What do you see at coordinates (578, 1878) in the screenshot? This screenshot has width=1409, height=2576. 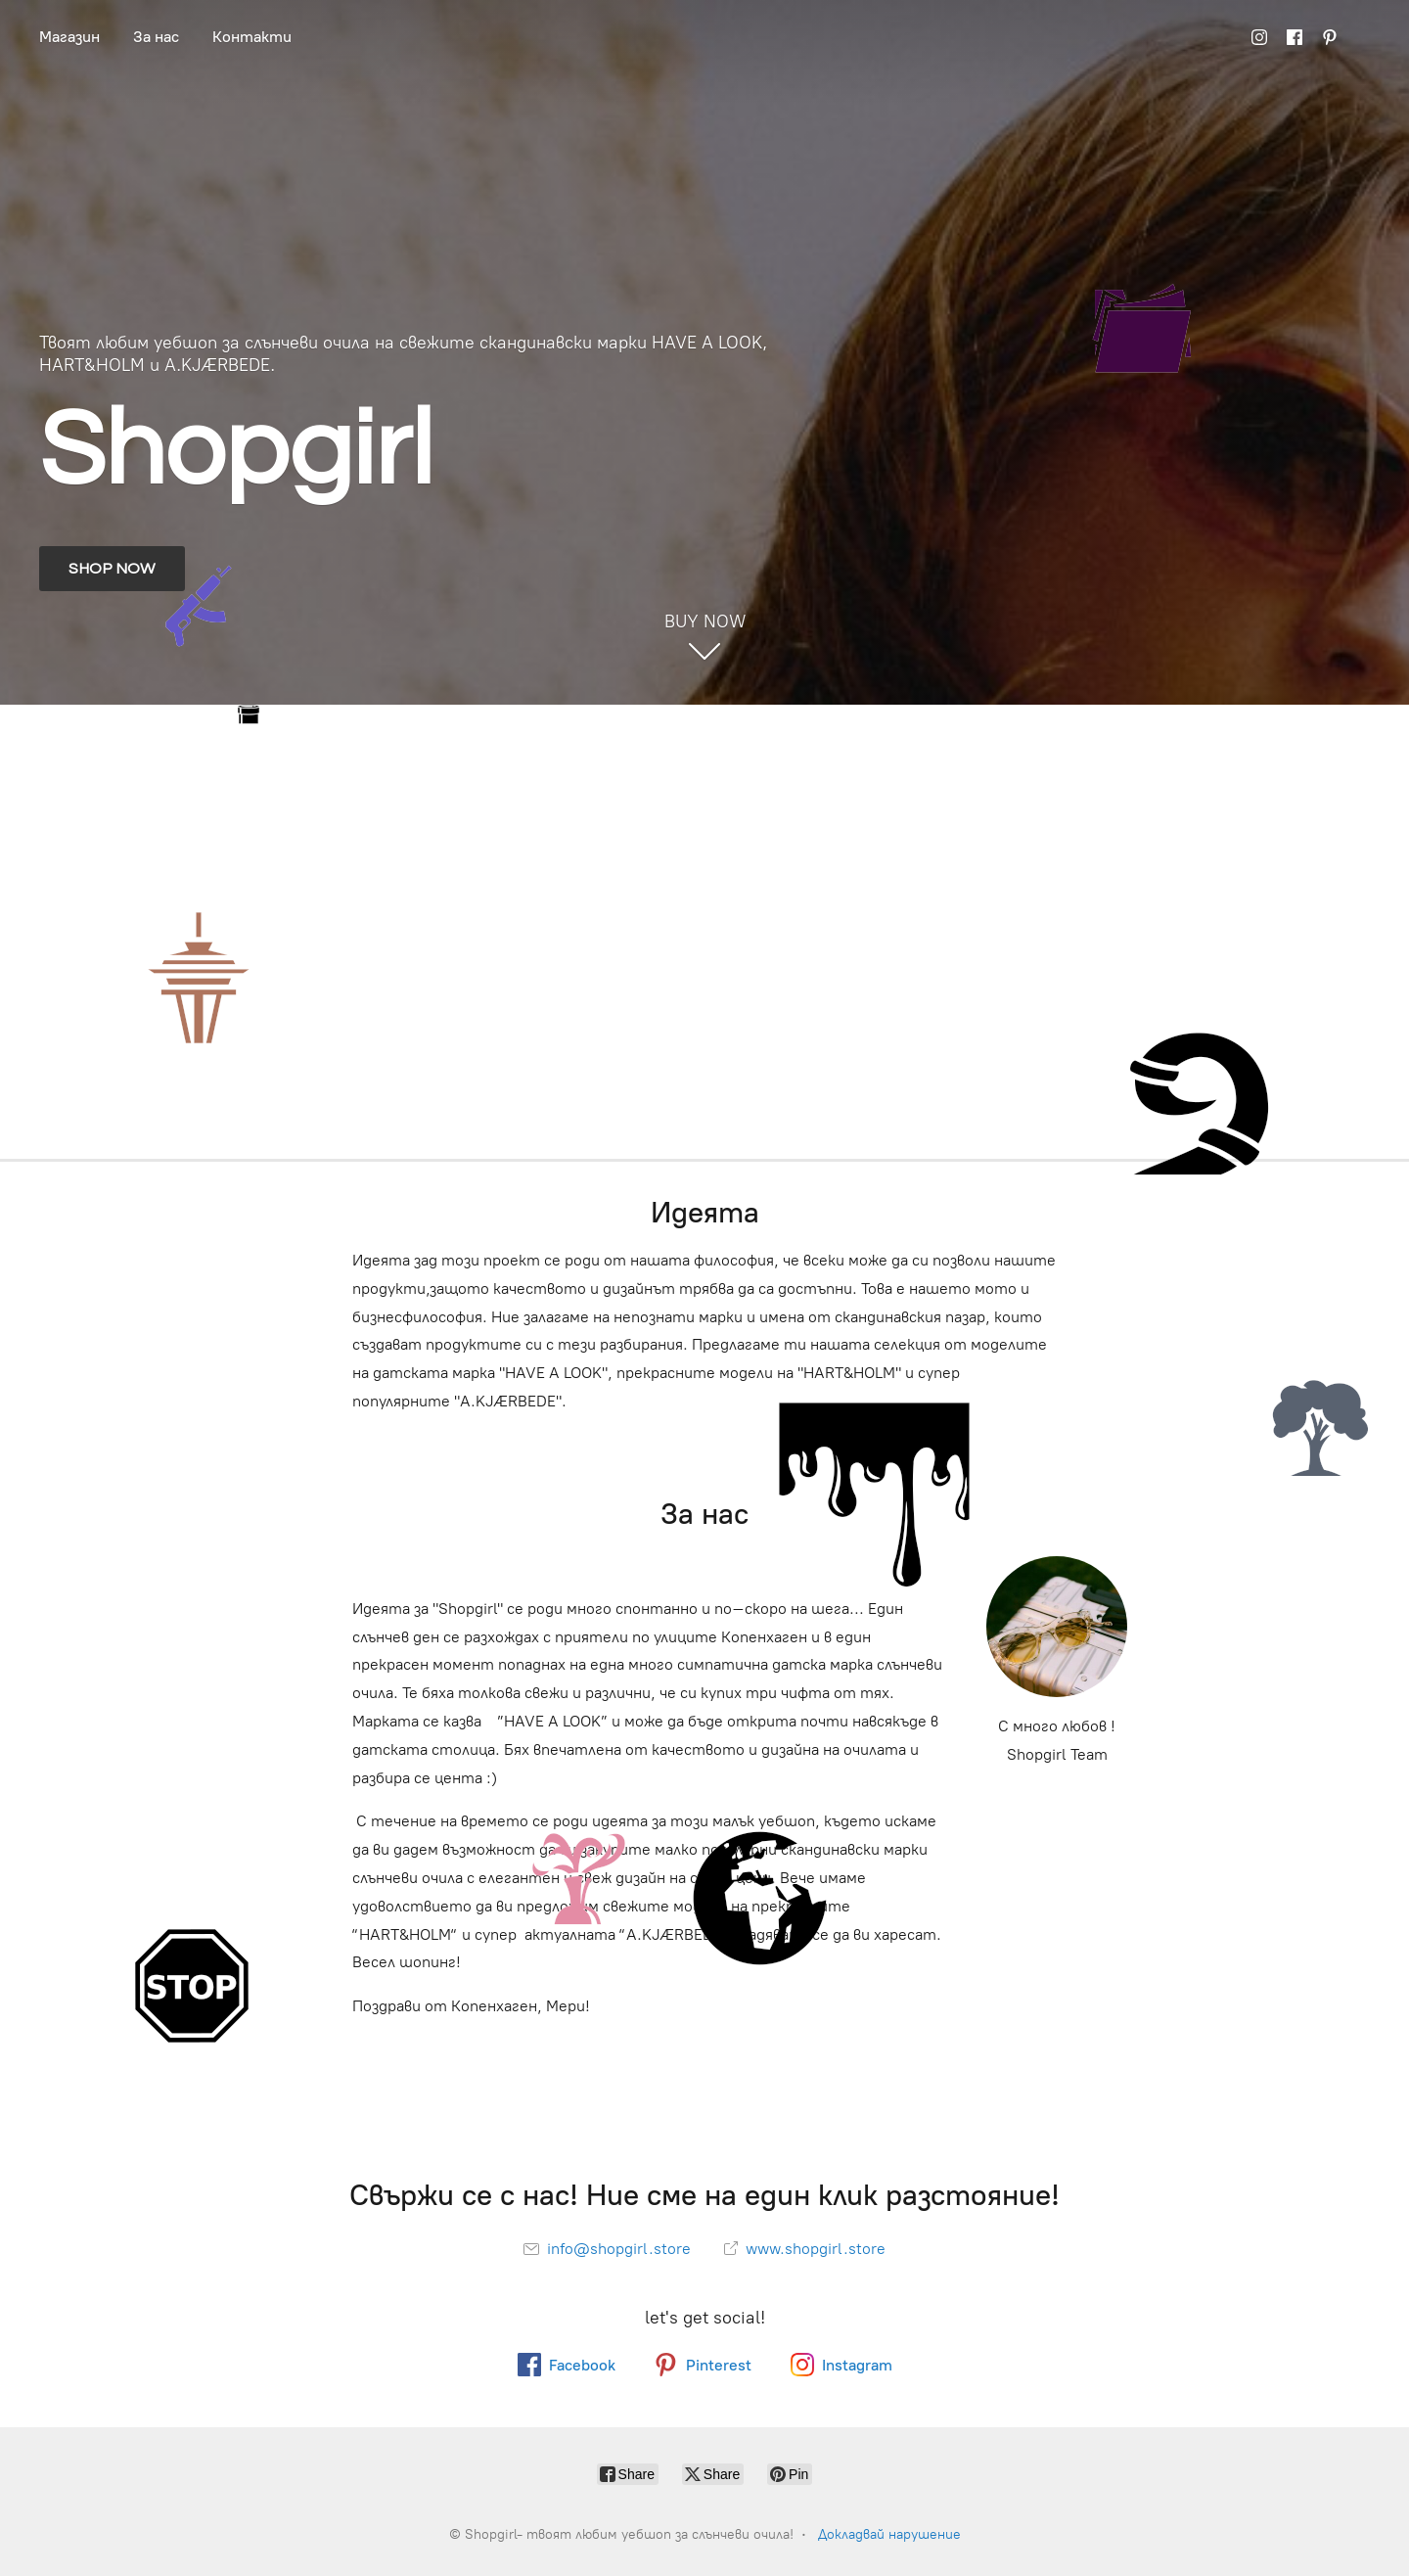 I see `potion or magical item in inventory` at bounding box center [578, 1878].